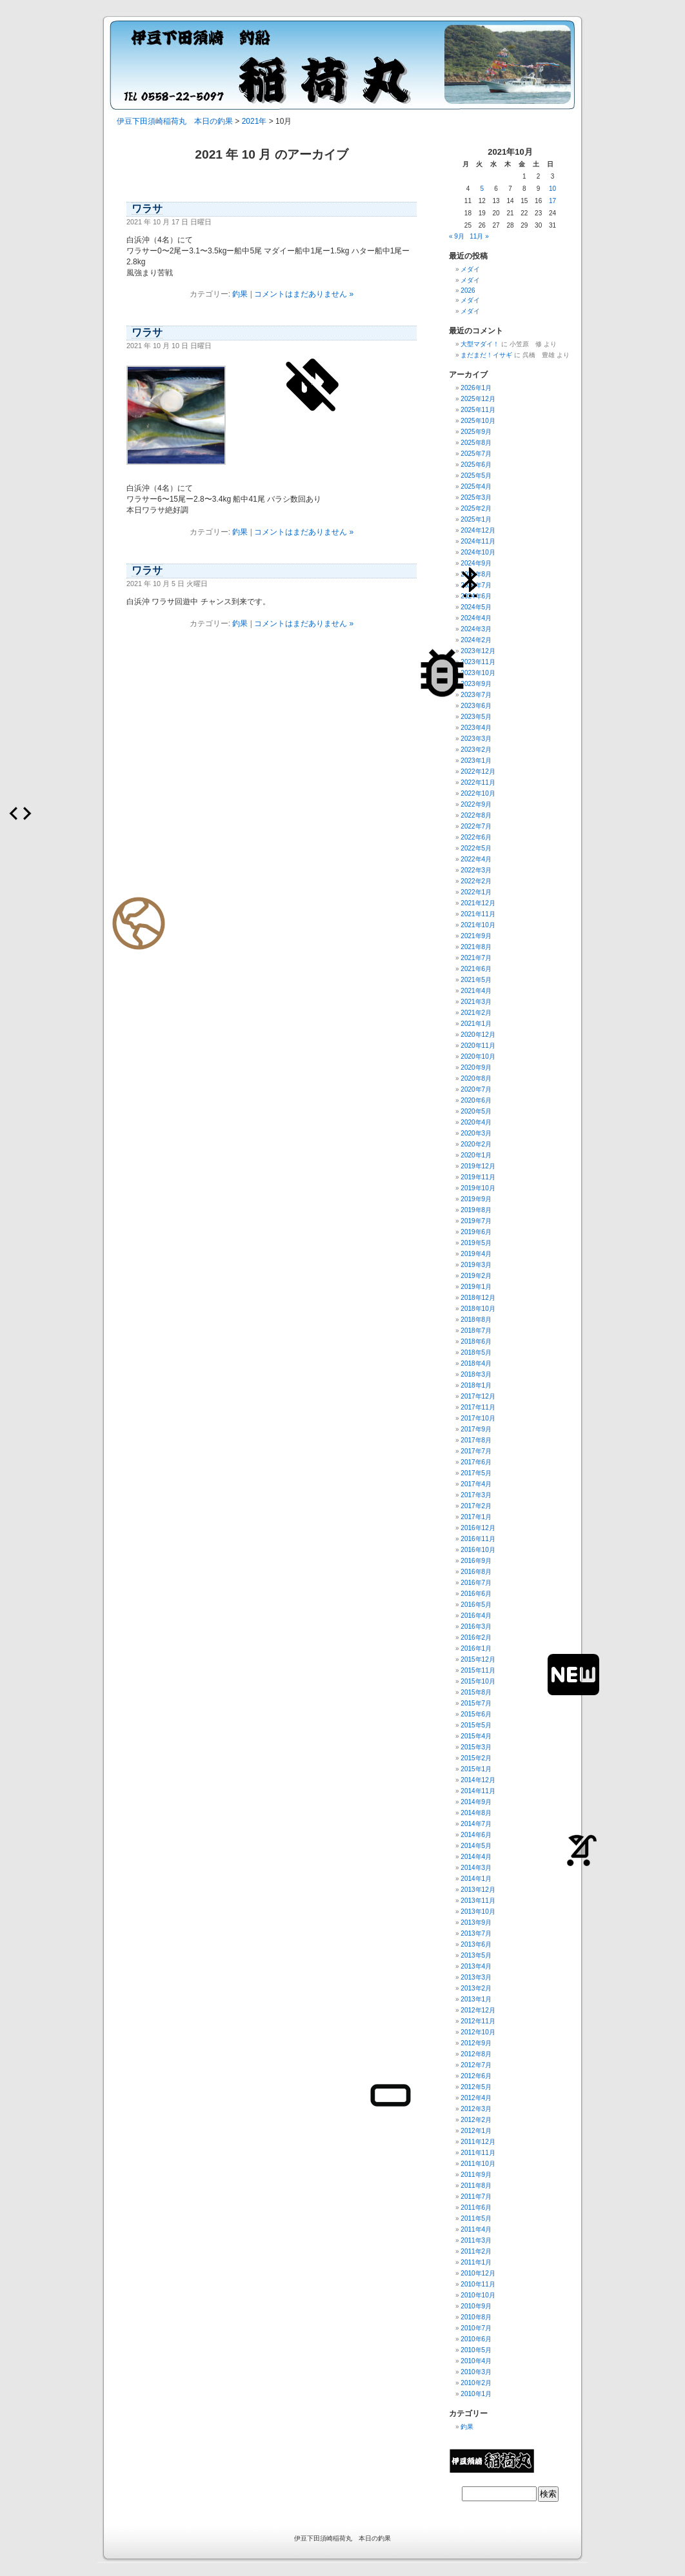  I want to click on find stroller-friendly or family amenities, so click(580, 1849).